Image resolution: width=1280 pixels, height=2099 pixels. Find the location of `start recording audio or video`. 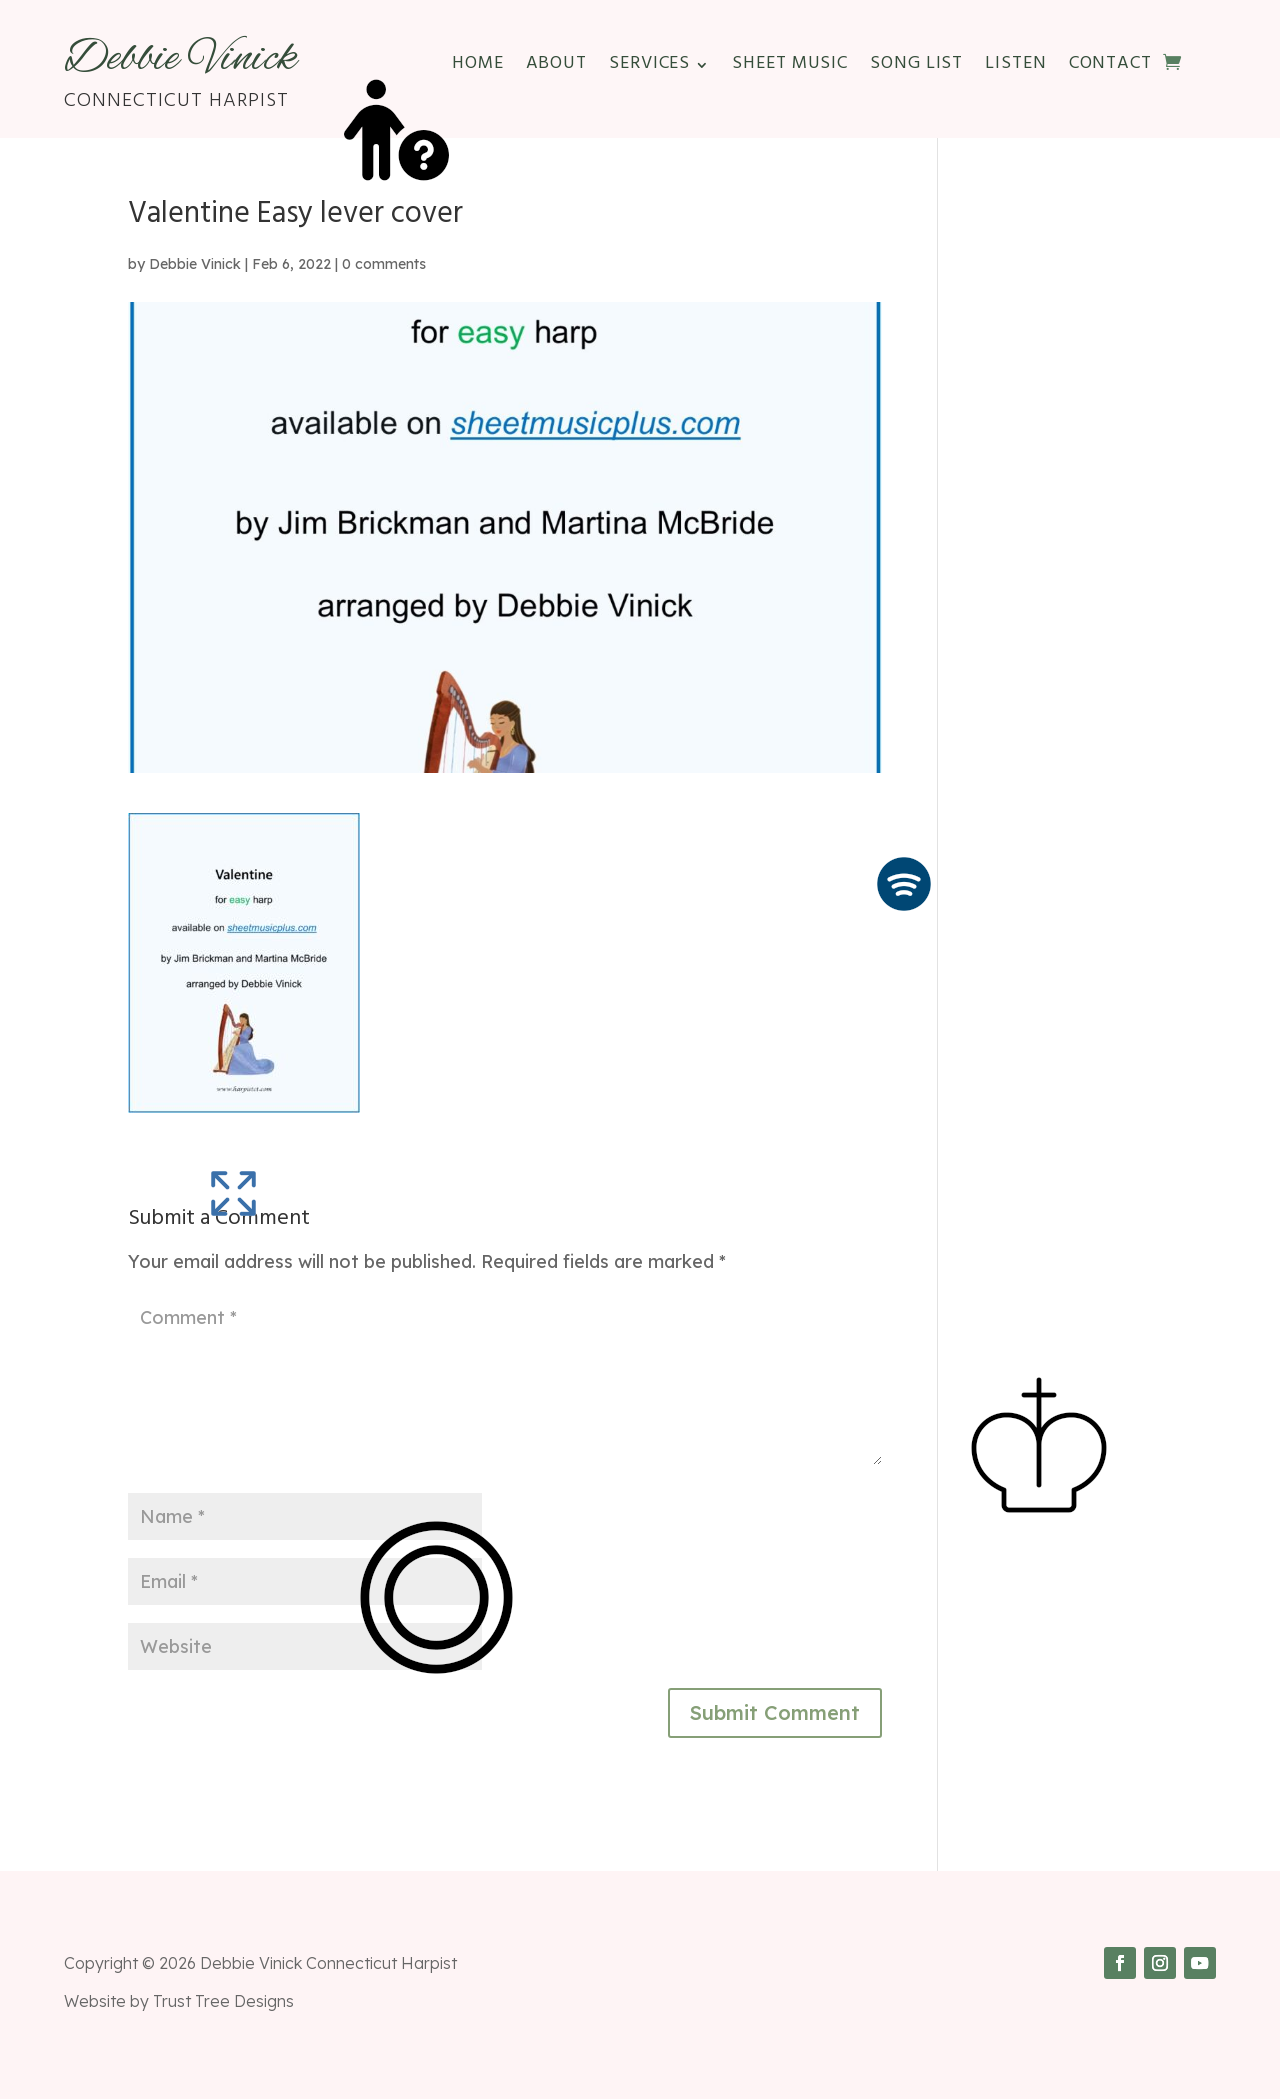

start recording audio or video is located at coordinates (436, 1597).